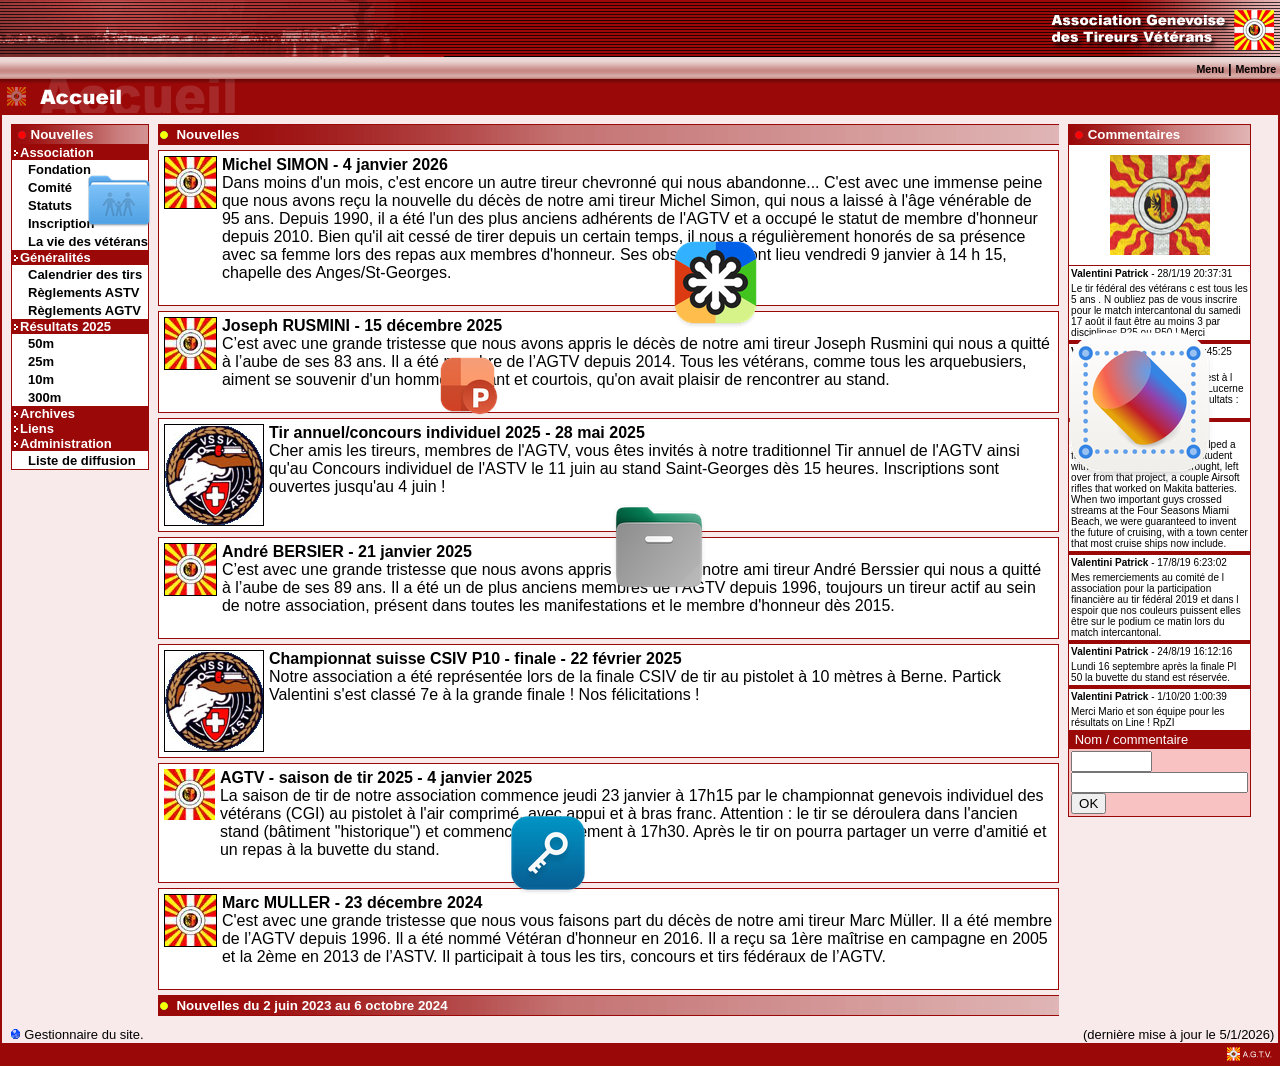 The image size is (1280, 1067). What do you see at coordinates (715, 282) in the screenshot?
I see `open Boxy SVG vector graphics editor` at bounding box center [715, 282].